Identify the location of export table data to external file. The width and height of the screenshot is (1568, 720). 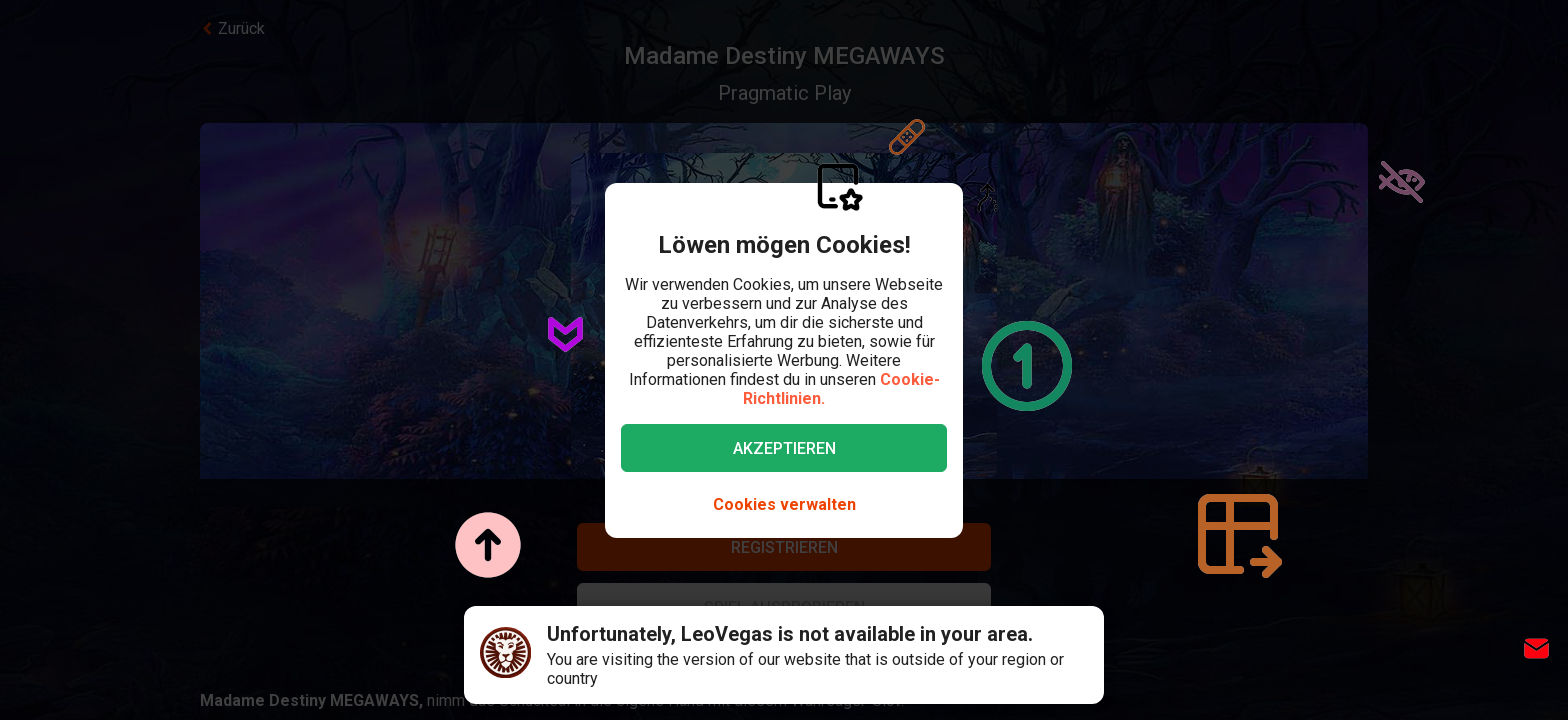
(1238, 534).